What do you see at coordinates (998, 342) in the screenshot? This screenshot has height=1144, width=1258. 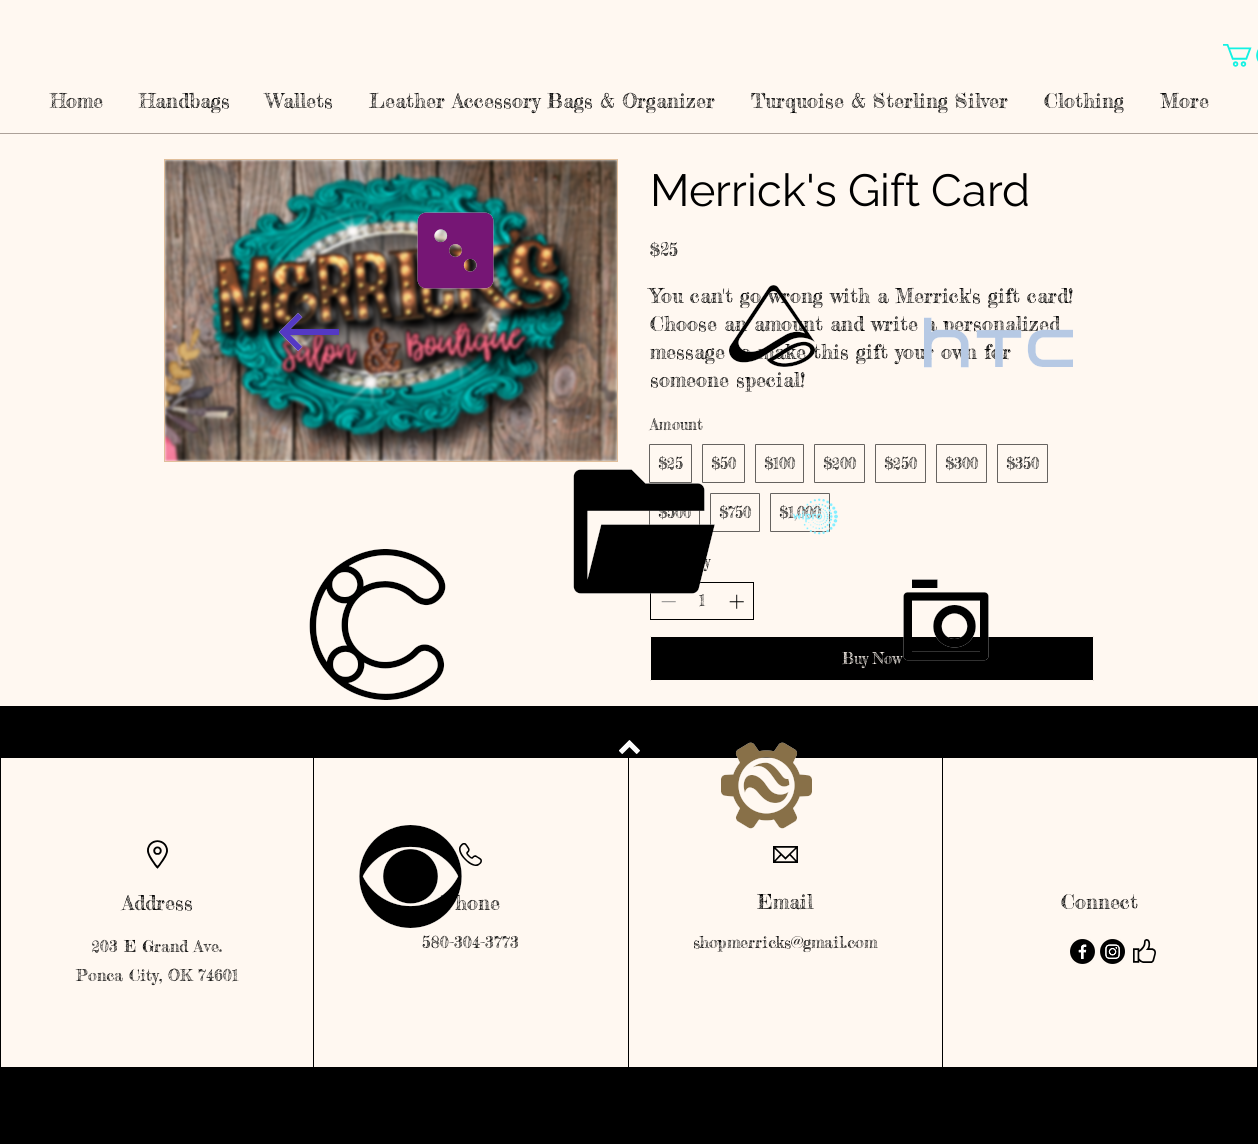 I see `HTC brand logo` at bounding box center [998, 342].